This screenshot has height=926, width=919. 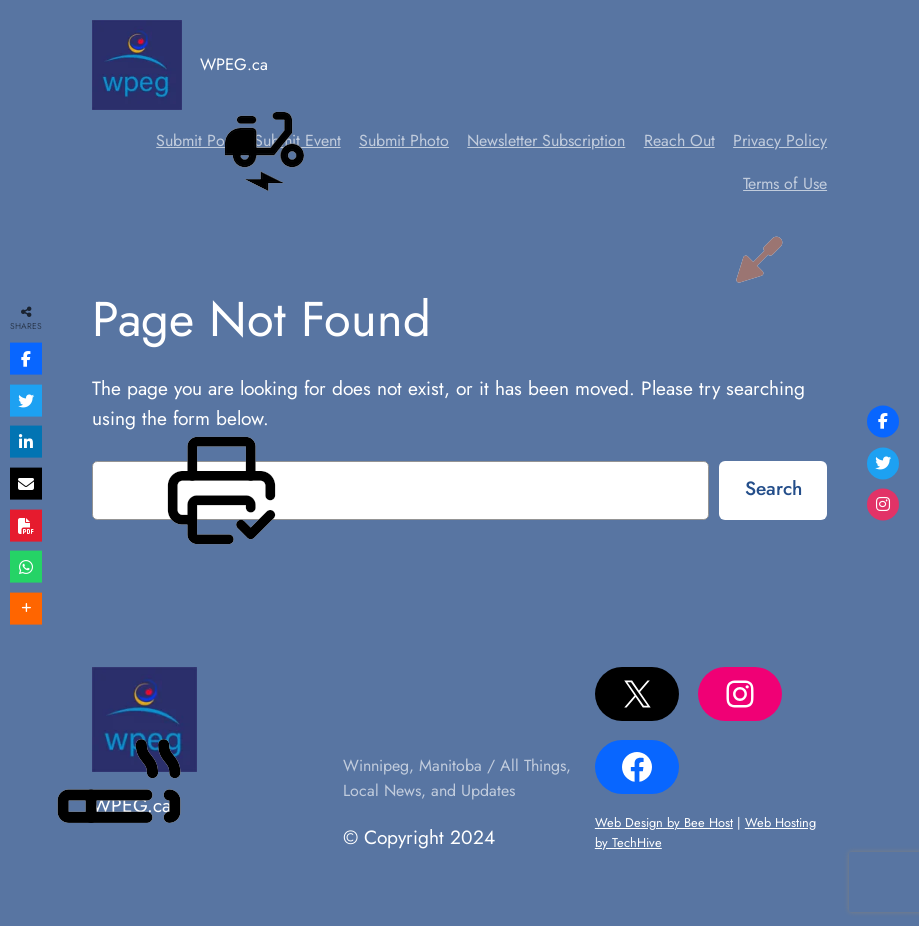 What do you see at coordinates (221, 490) in the screenshot?
I see `print job completed successfully` at bounding box center [221, 490].